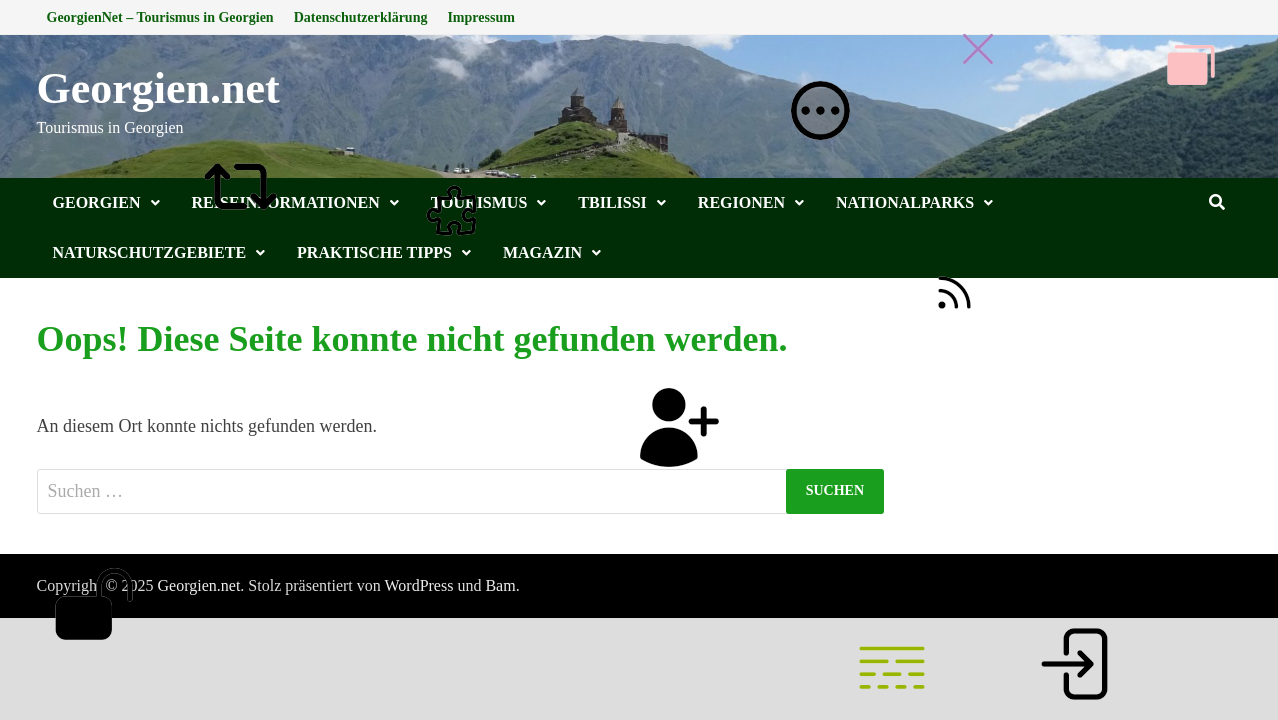  Describe the element at coordinates (954, 292) in the screenshot. I see `subscribe to RSS feed` at that location.